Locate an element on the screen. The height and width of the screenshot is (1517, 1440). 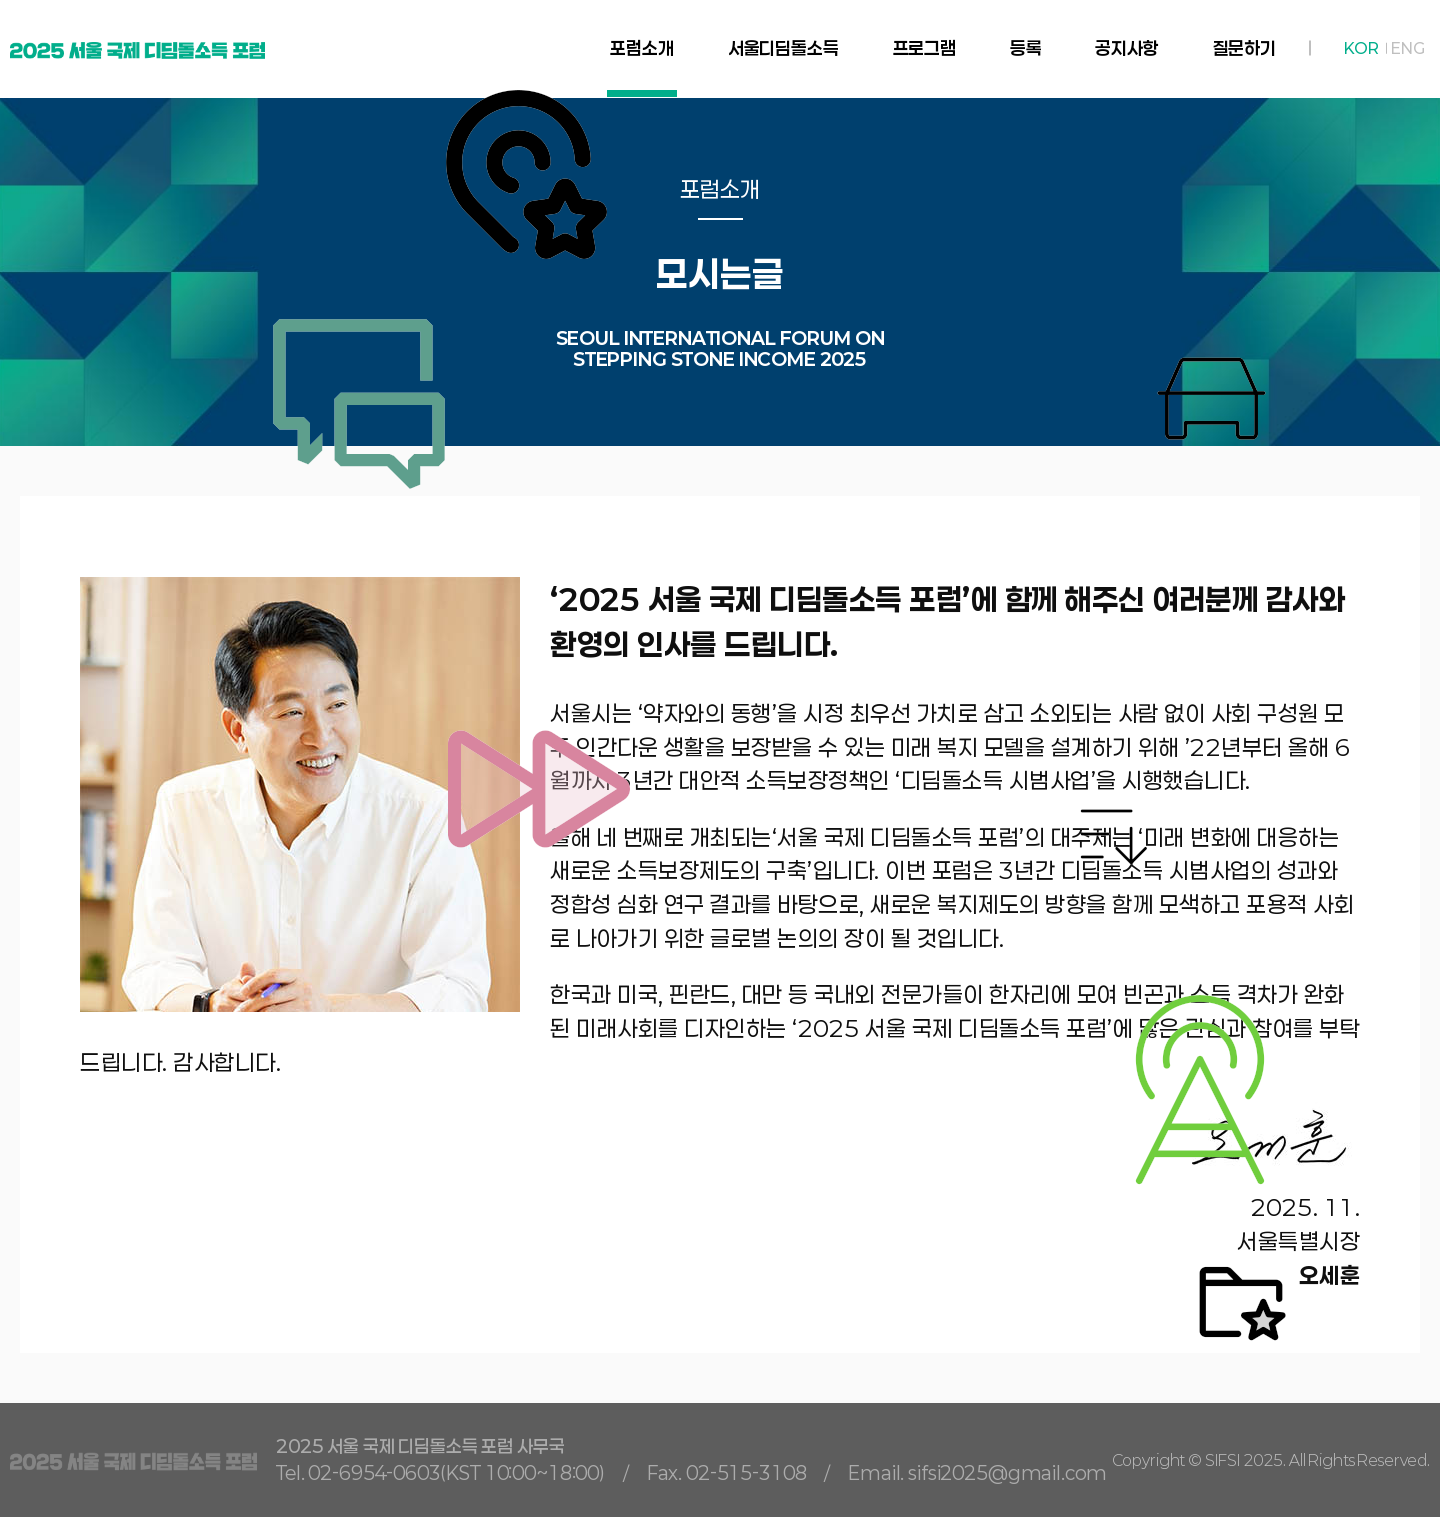
open discussion thread or comments is located at coordinates (359, 405).